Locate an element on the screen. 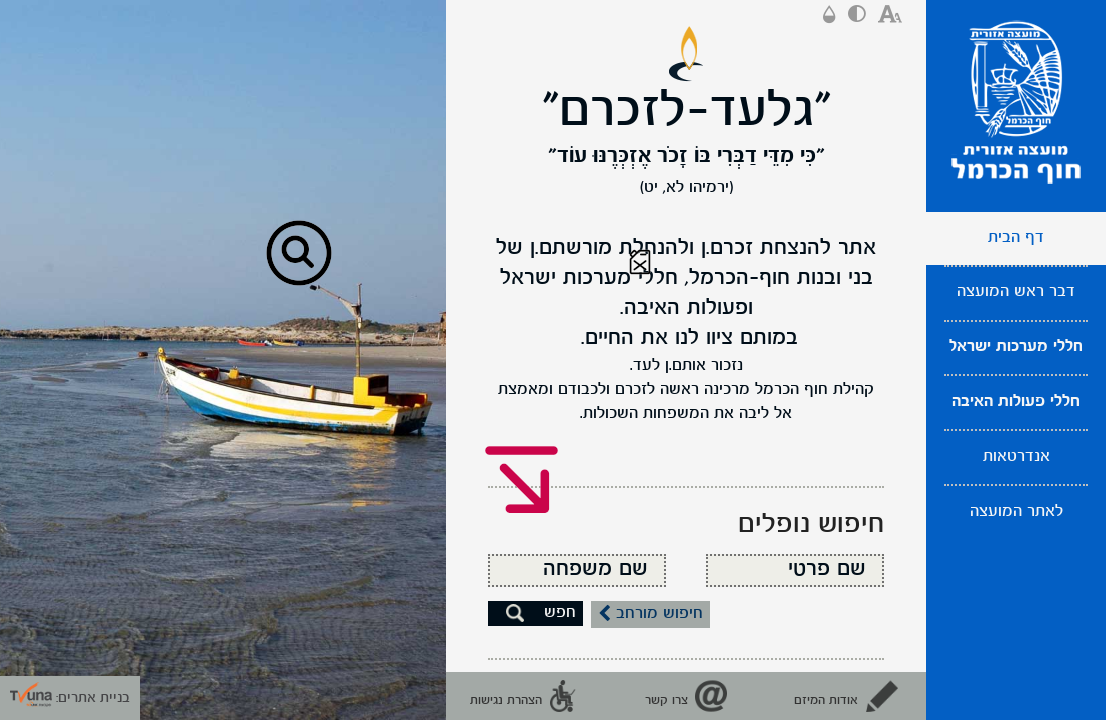 This screenshot has width=1106, height=720. indicates fuel or gas-related settings is located at coordinates (640, 262).